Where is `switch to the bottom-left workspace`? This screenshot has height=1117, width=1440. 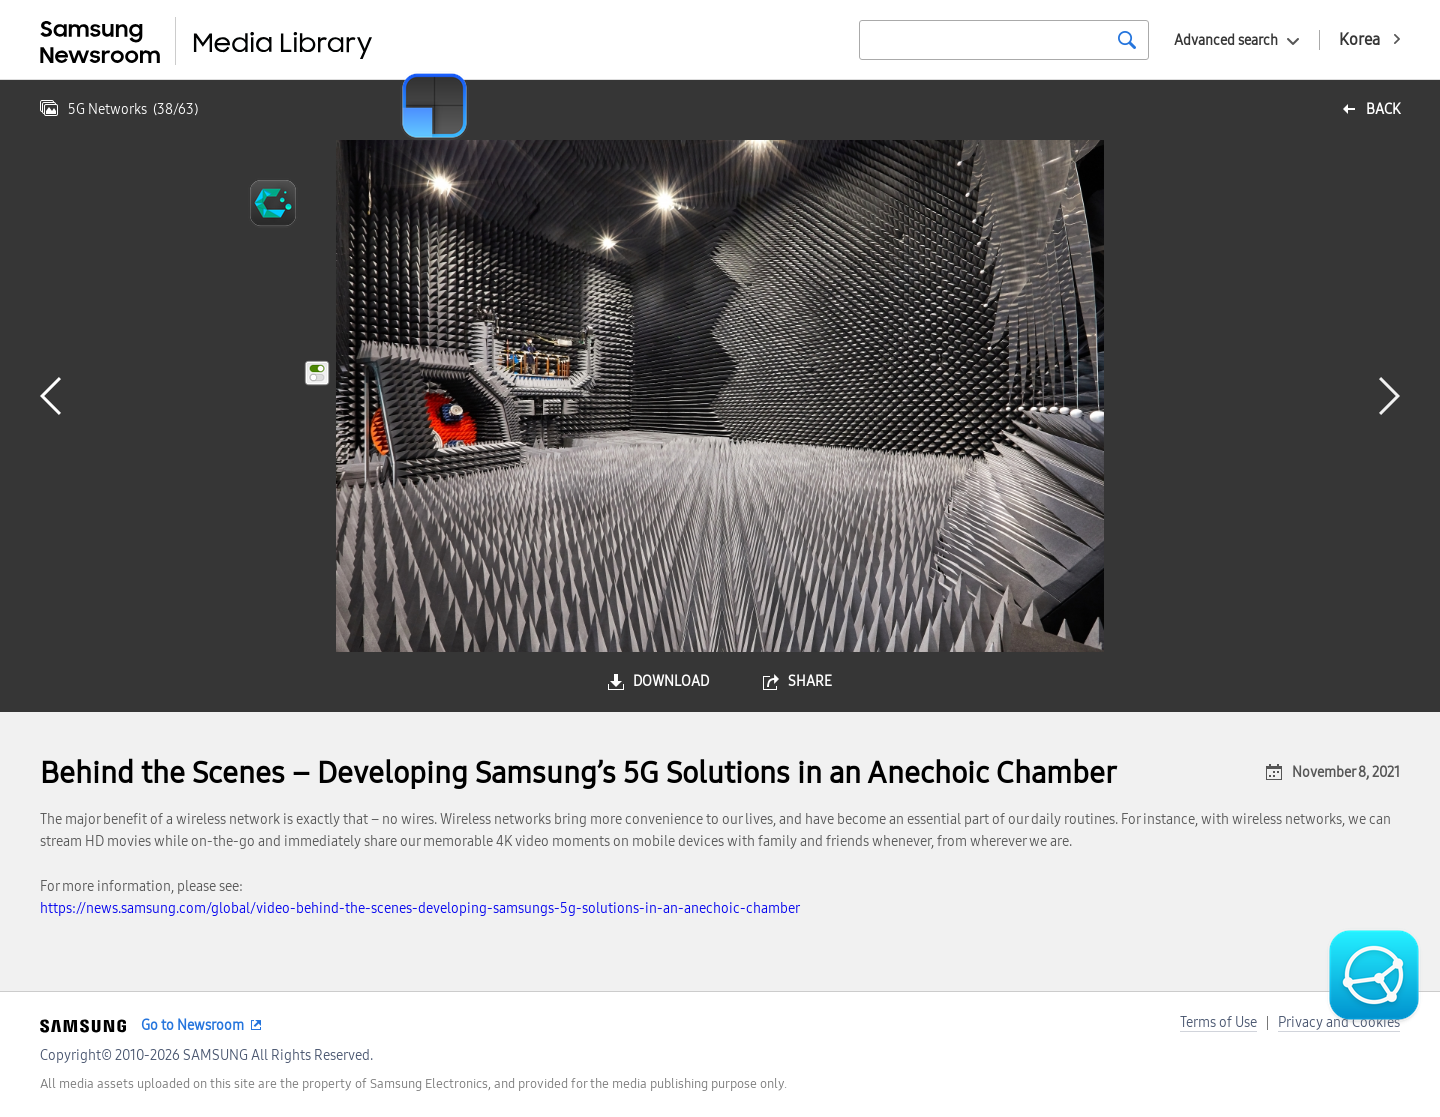 switch to the bottom-left workspace is located at coordinates (434, 105).